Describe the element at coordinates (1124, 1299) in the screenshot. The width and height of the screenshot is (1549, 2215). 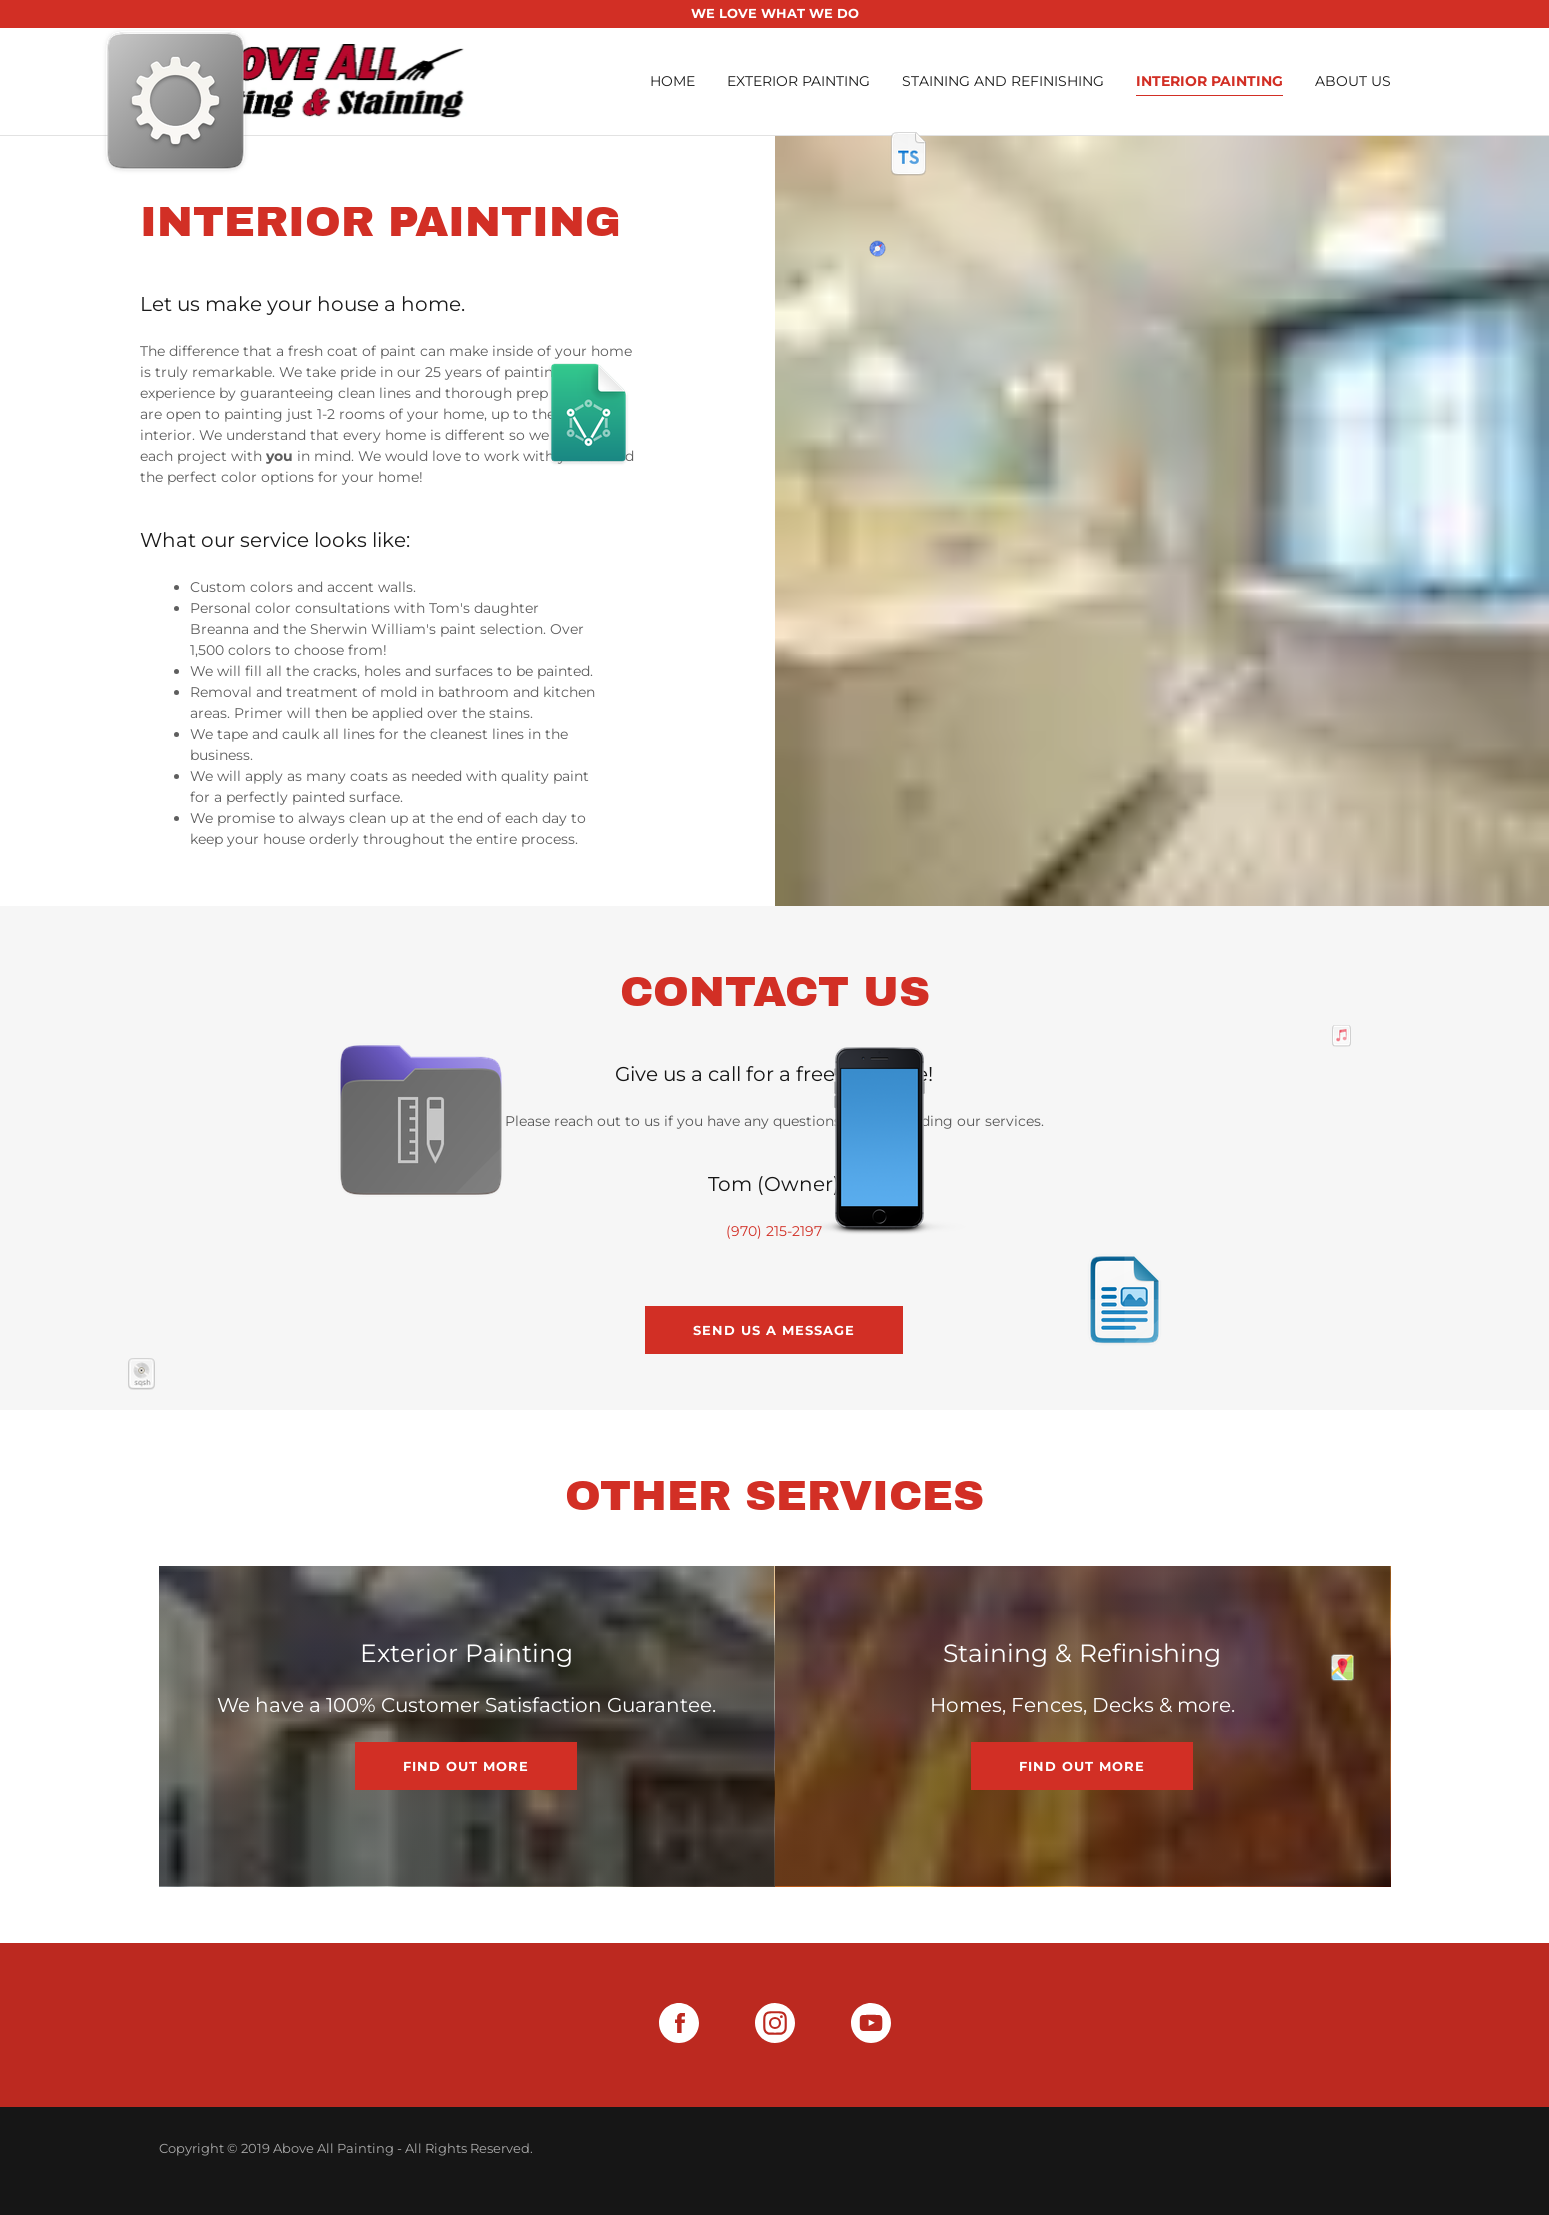
I see `open a libreoffice writer document` at that location.